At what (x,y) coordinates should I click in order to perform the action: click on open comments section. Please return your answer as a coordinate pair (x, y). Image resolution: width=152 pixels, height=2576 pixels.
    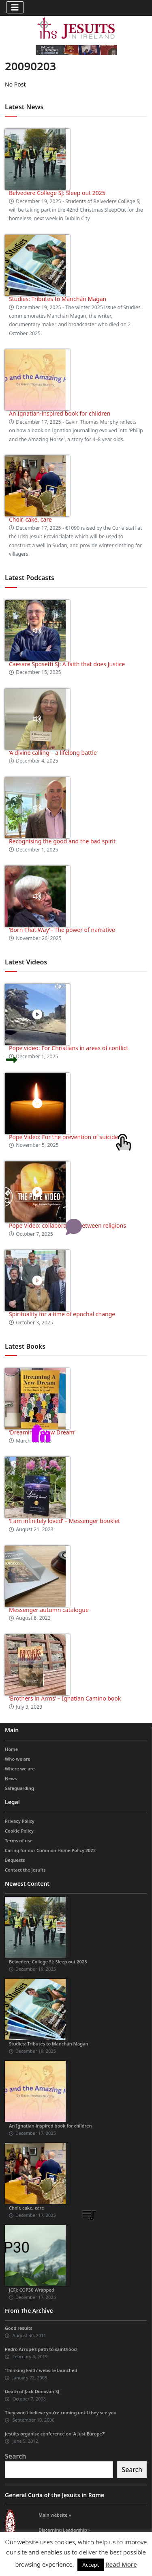
    Looking at the image, I should click on (74, 1227).